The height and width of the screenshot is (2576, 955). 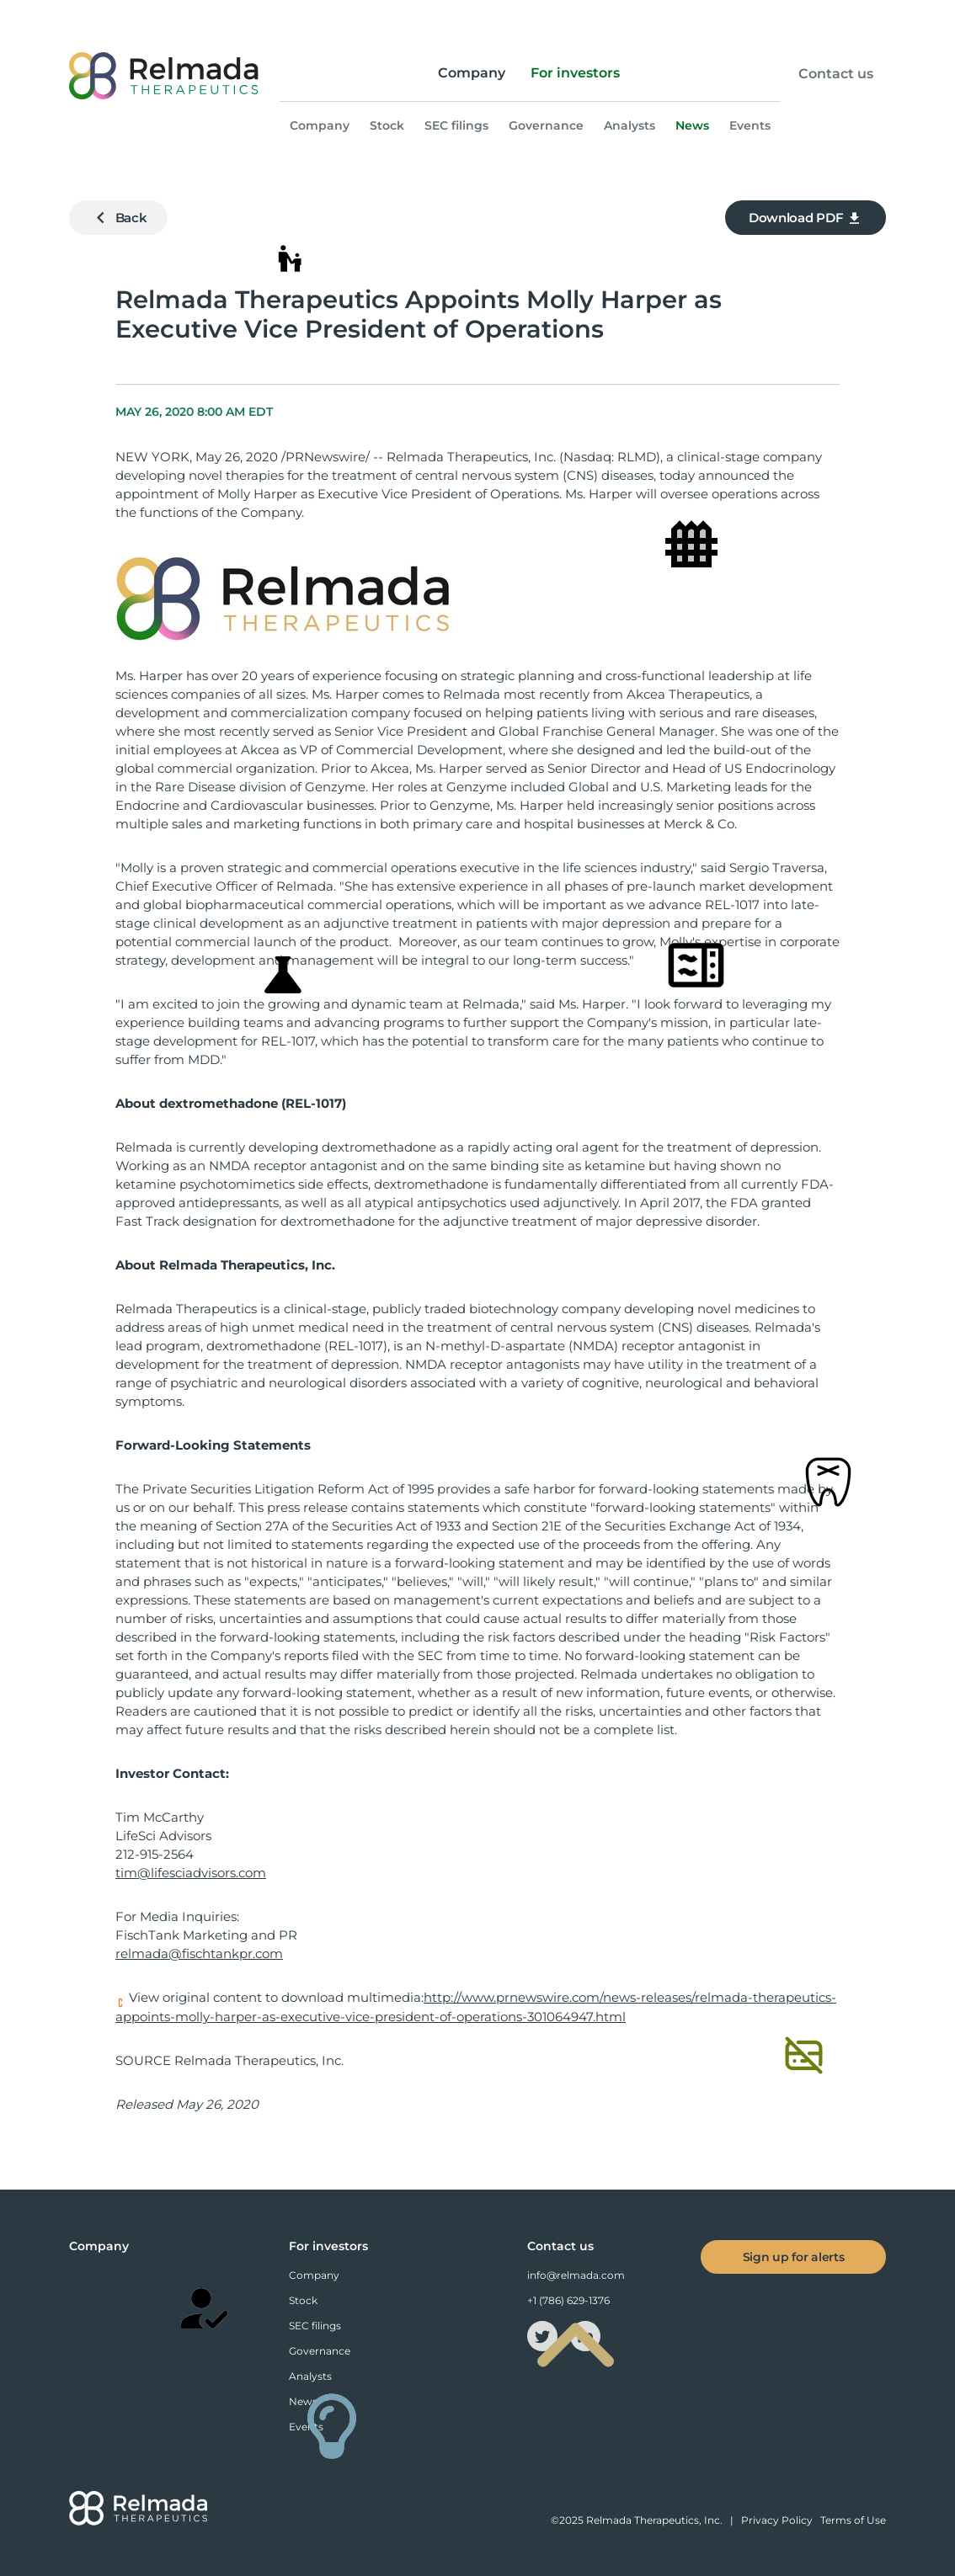 What do you see at coordinates (291, 258) in the screenshot?
I see `indicates child supervision required` at bounding box center [291, 258].